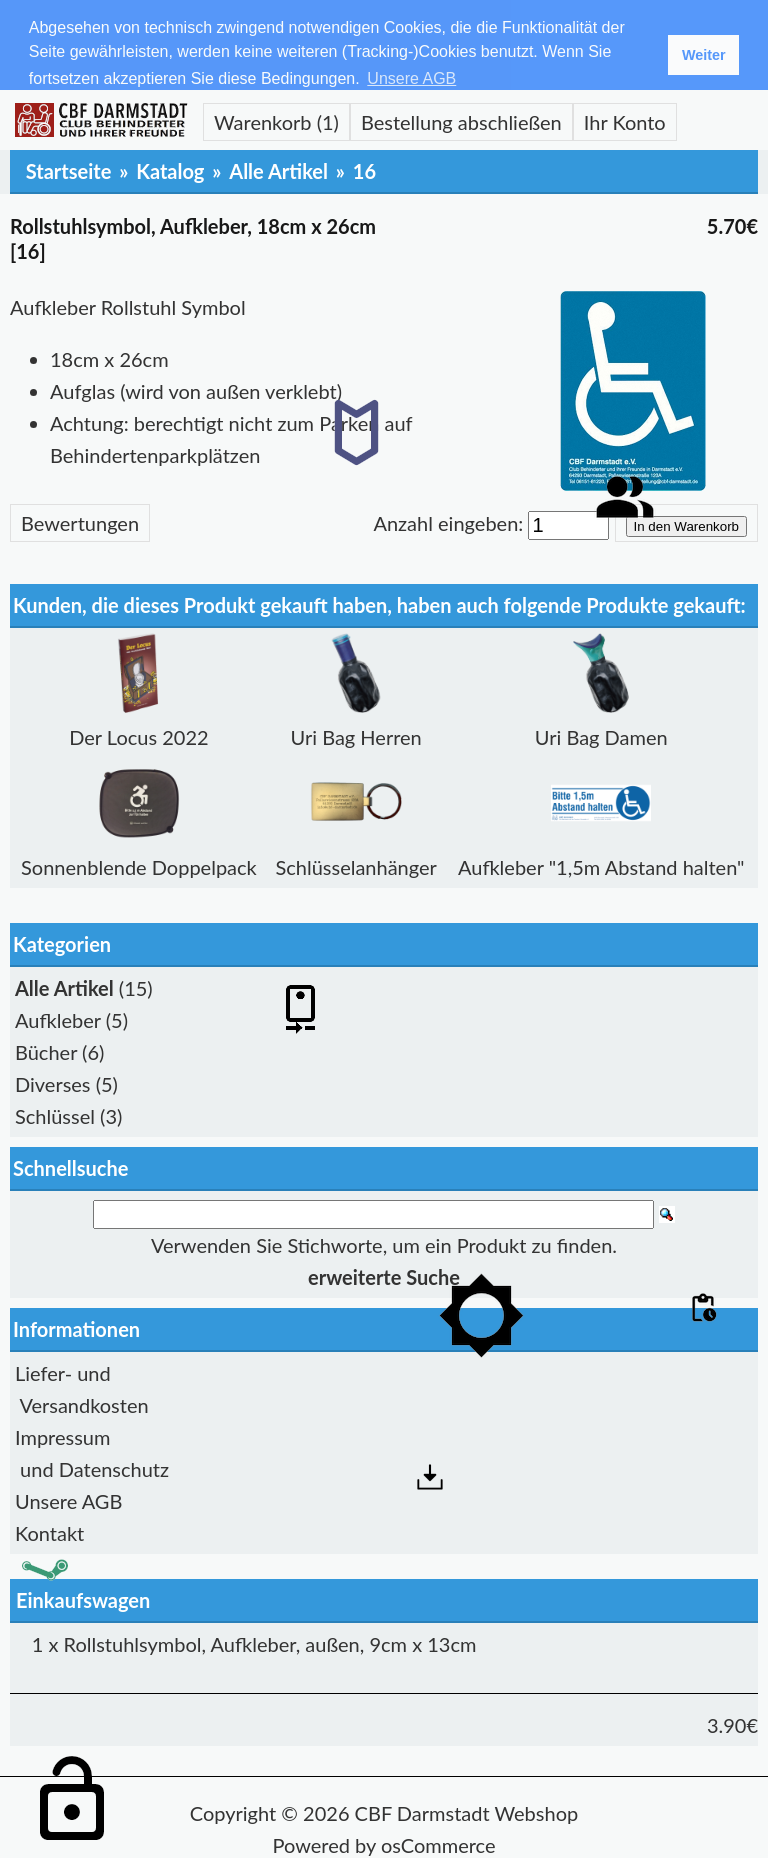  What do you see at coordinates (45, 1570) in the screenshot?
I see `open Steam gaming platform` at bounding box center [45, 1570].